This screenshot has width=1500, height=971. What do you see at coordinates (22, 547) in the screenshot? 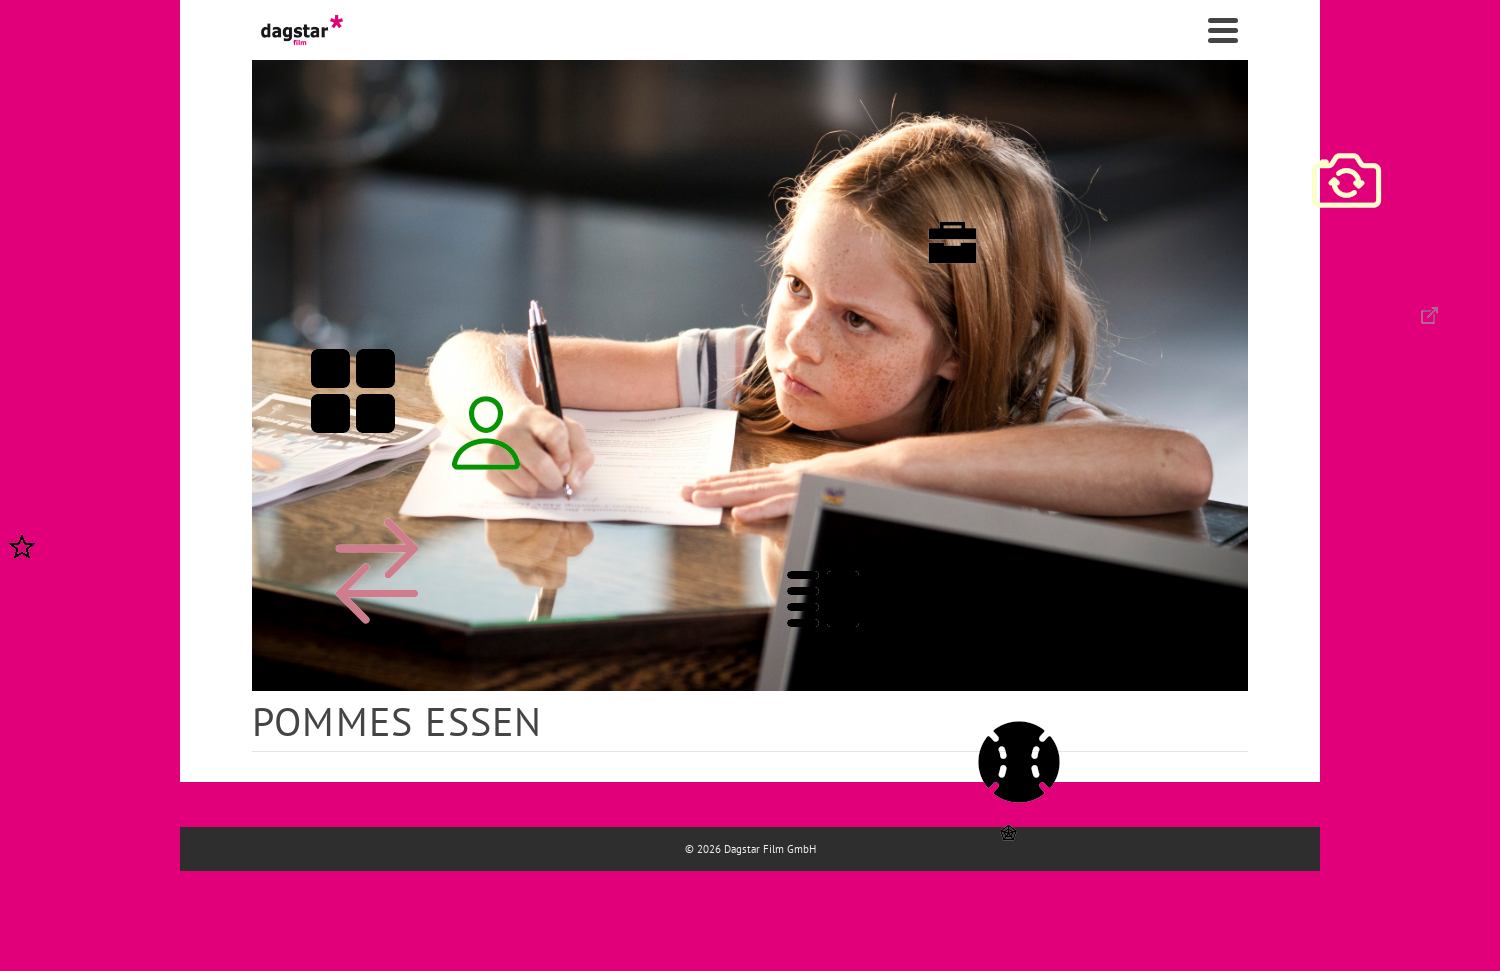
I see `add item to favorites` at bounding box center [22, 547].